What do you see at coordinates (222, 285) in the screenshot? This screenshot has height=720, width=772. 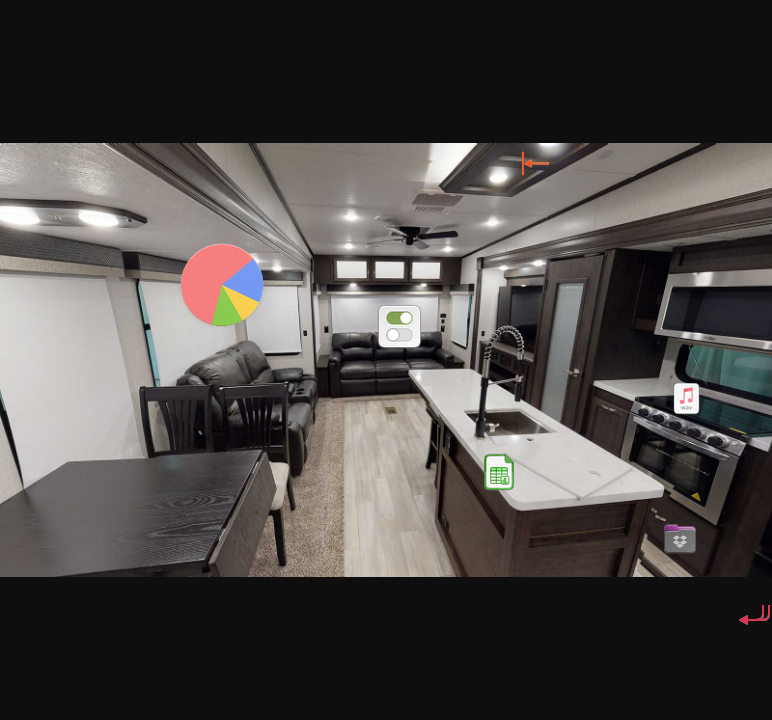 I see `open disk usage analyzer` at bounding box center [222, 285].